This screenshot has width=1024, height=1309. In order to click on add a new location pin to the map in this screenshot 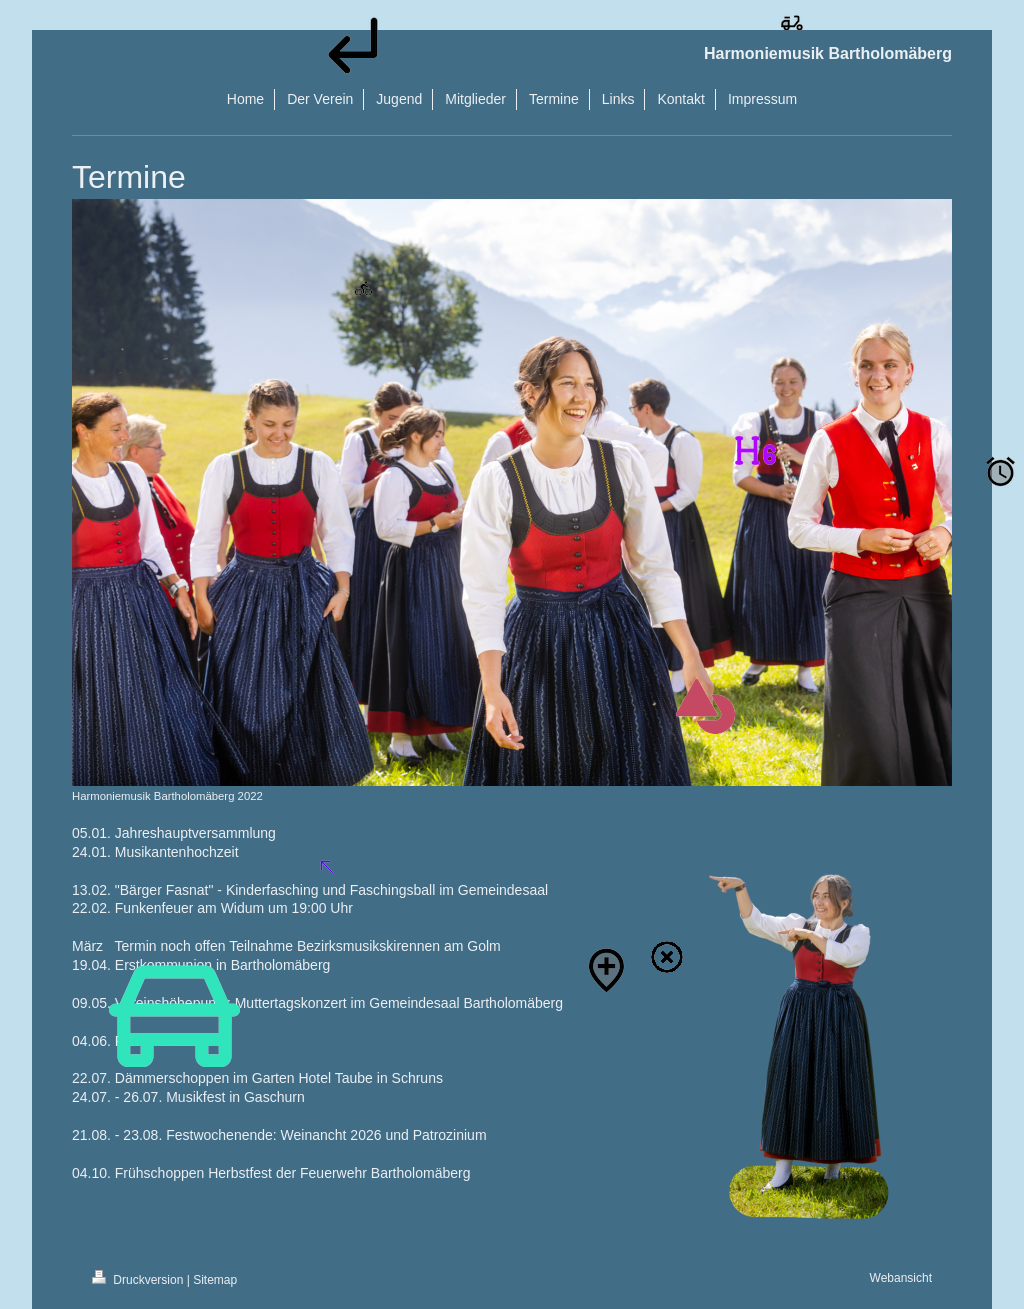, I will do `click(606, 970)`.